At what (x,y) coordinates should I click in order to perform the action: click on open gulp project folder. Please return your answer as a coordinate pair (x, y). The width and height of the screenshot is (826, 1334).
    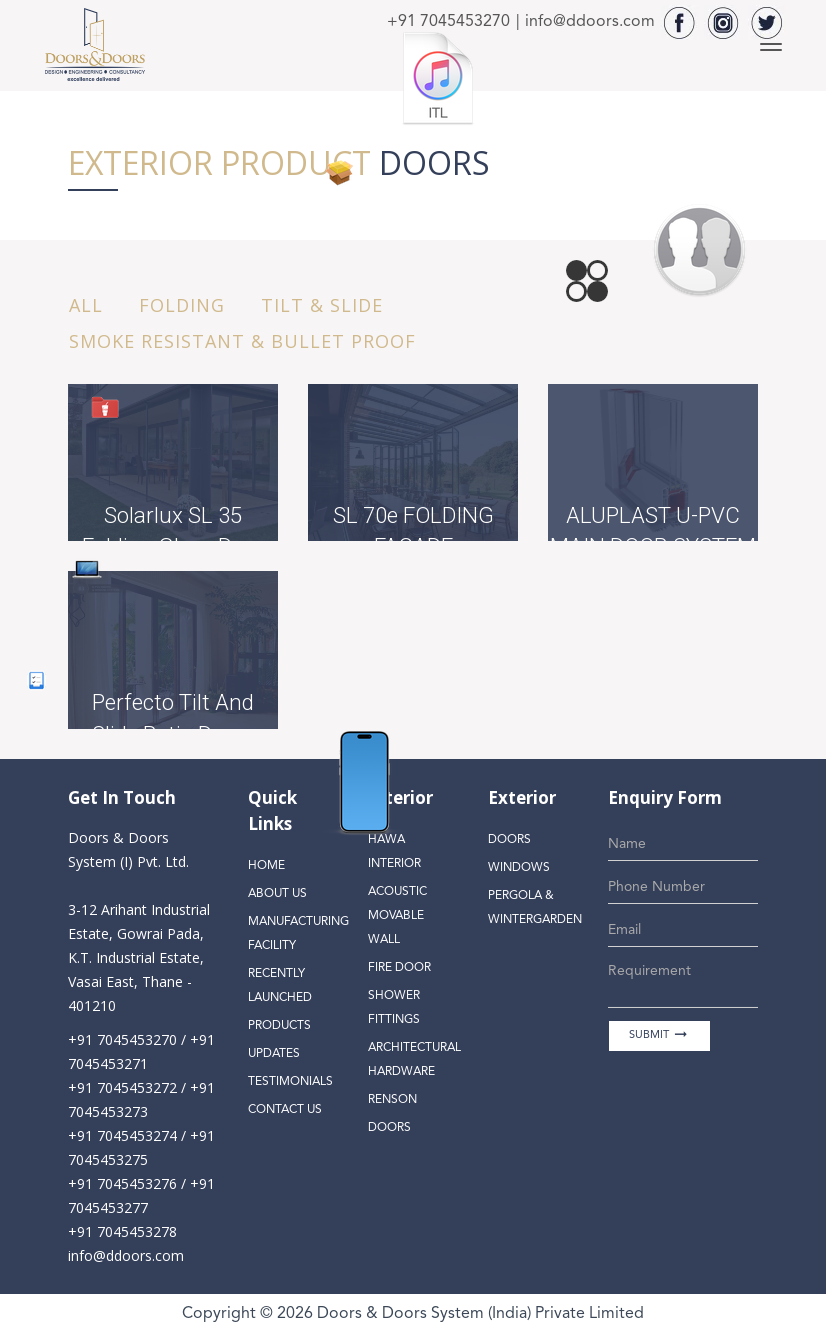
    Looking at the image, I should click on (105, 408).